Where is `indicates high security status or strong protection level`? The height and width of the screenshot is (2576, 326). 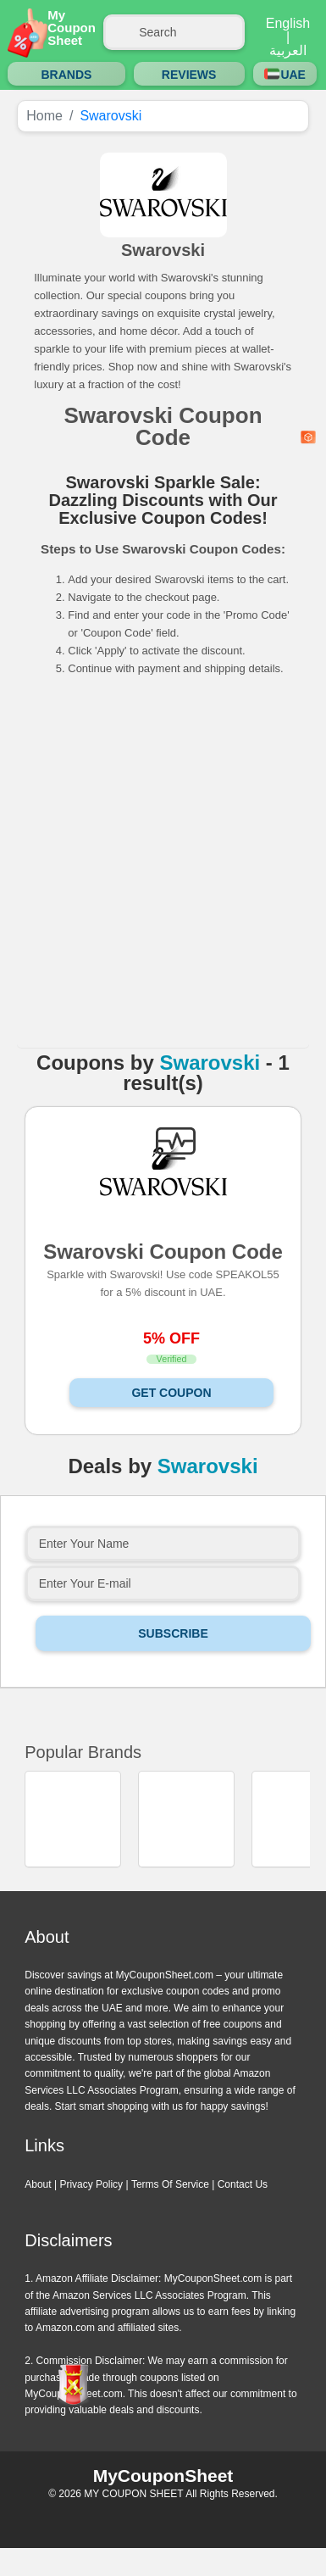
indicates high security status or strong protection level is located at coordinates (73, 2384).